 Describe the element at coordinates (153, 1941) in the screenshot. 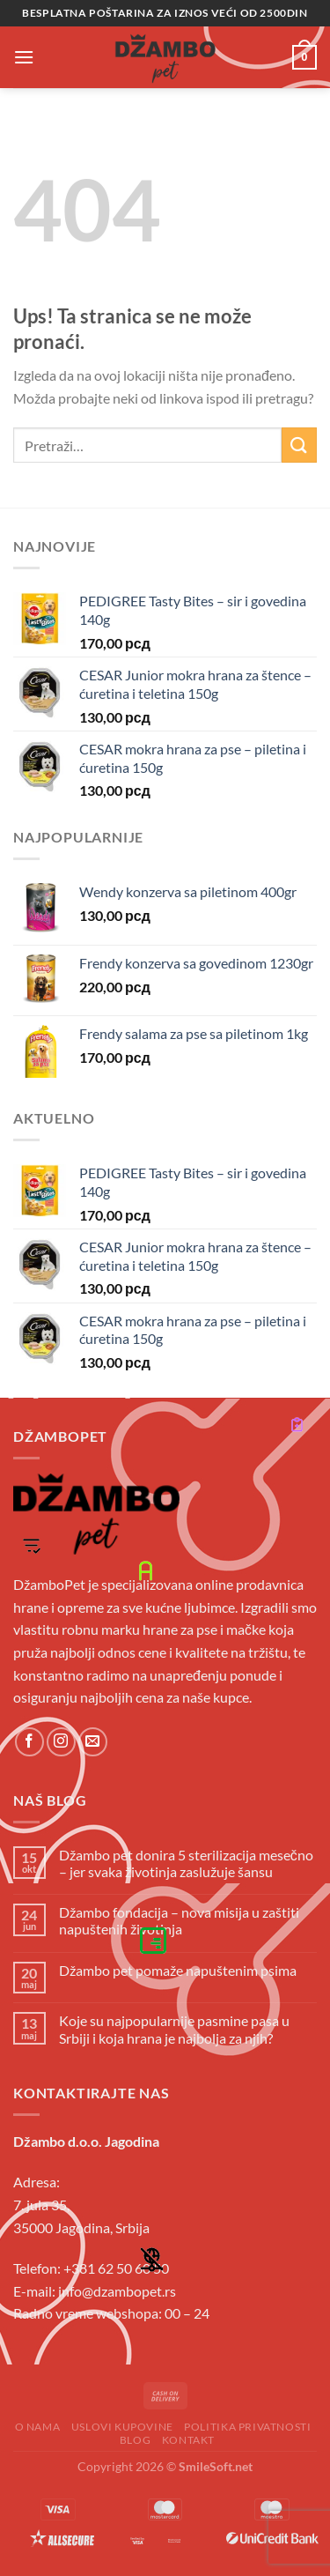

I see `align content to bottom-right of container` at that location.